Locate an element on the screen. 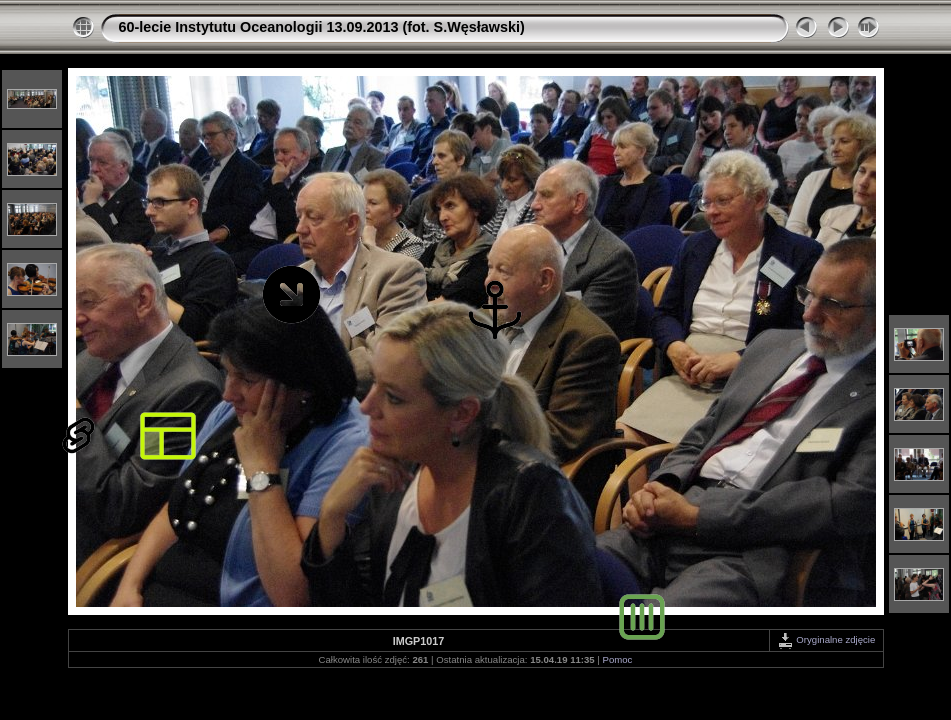 Image resolution: width=951 pixels, height=720 pixels. switch to layout view is located at coordinates (168, 436).